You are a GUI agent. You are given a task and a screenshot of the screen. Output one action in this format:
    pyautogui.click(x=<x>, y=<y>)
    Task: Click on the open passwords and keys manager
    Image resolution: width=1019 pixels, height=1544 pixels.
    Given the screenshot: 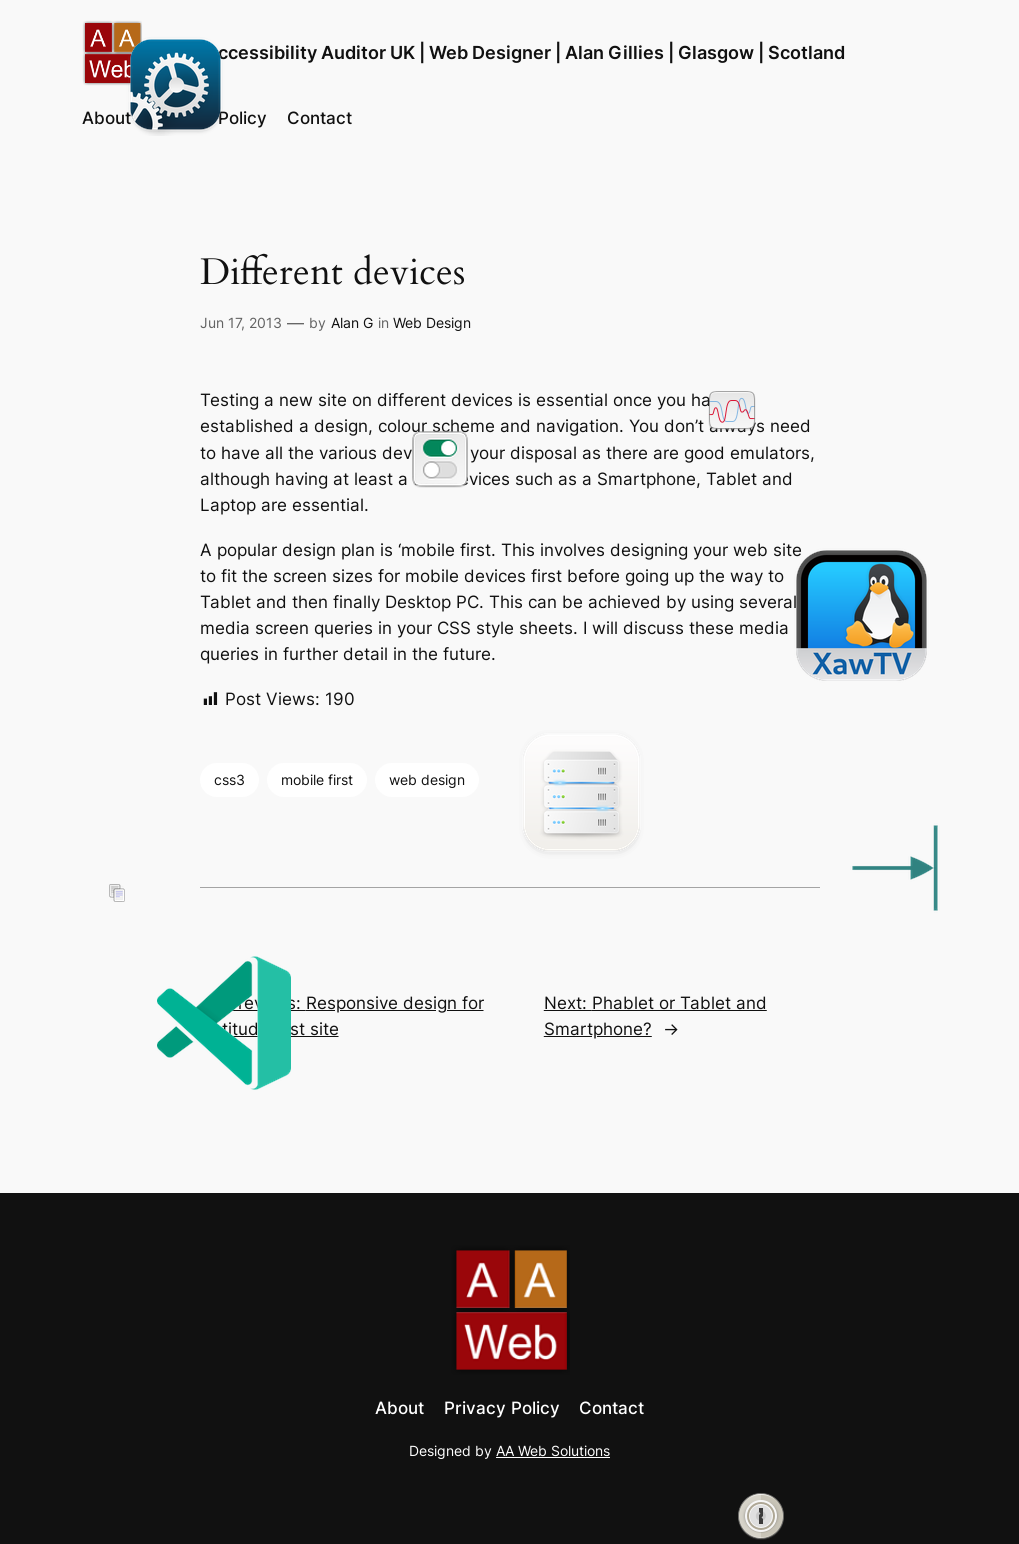 What is the action you would take?
    pyautogui.click(x=761, y=1516)
    